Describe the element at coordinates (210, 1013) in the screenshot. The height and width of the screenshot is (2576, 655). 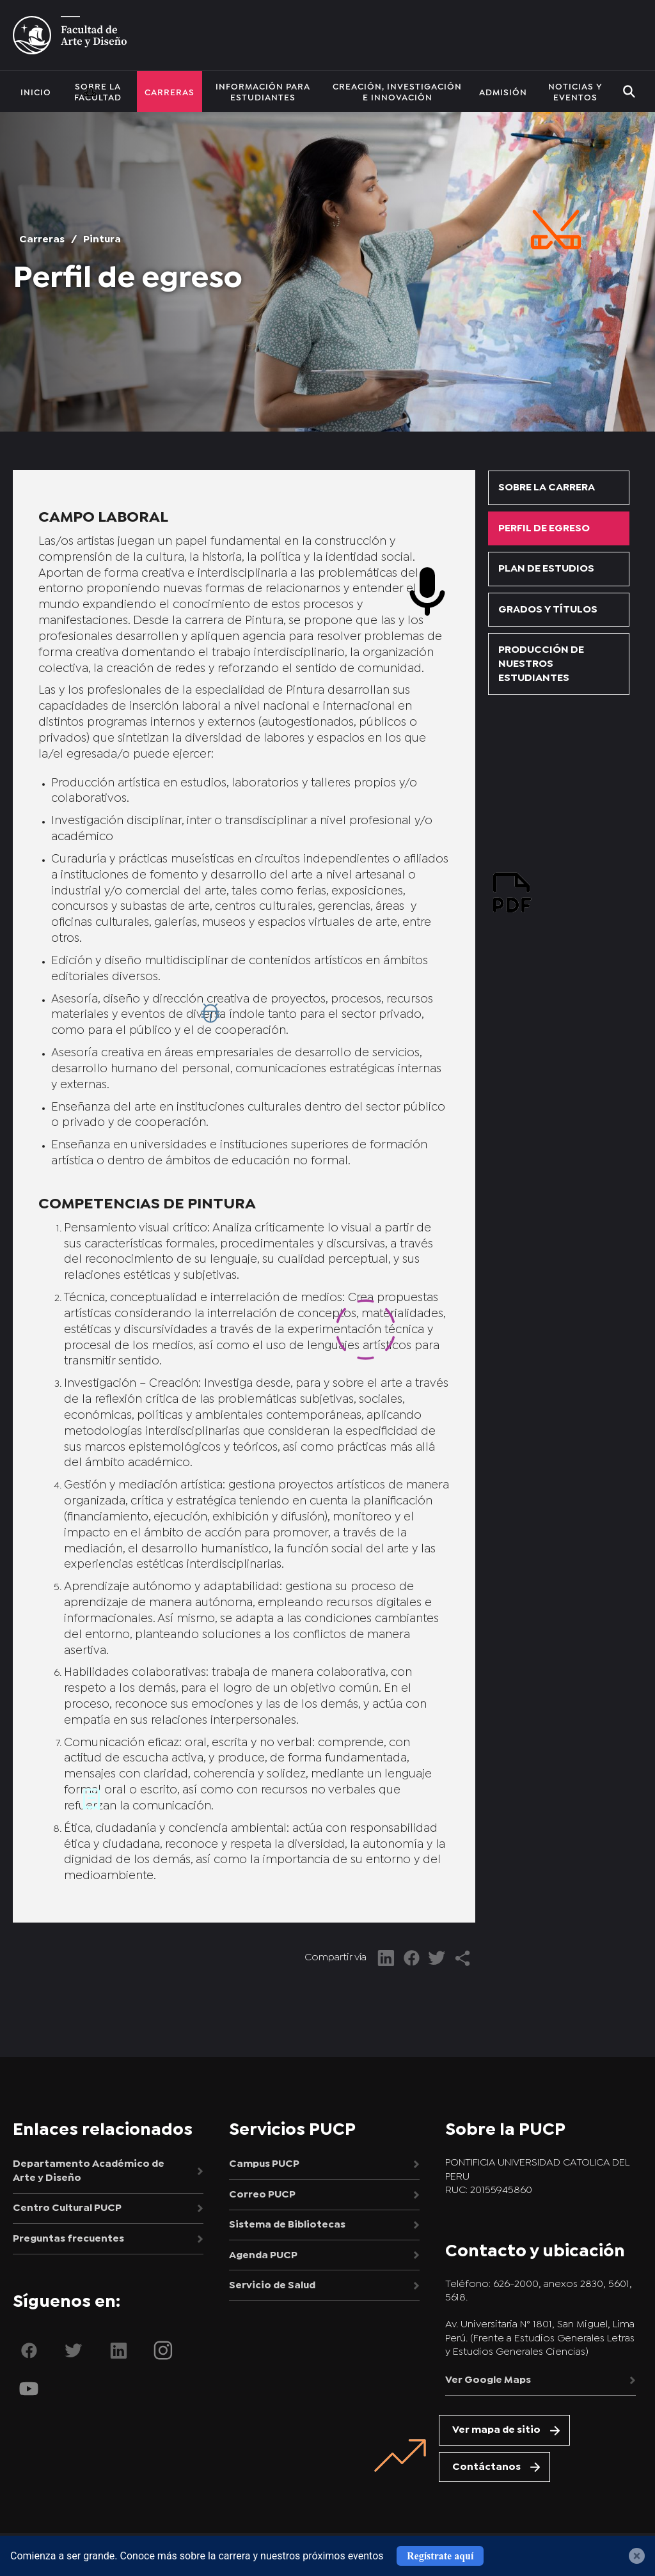
I see `report a bug or issue` at that location.